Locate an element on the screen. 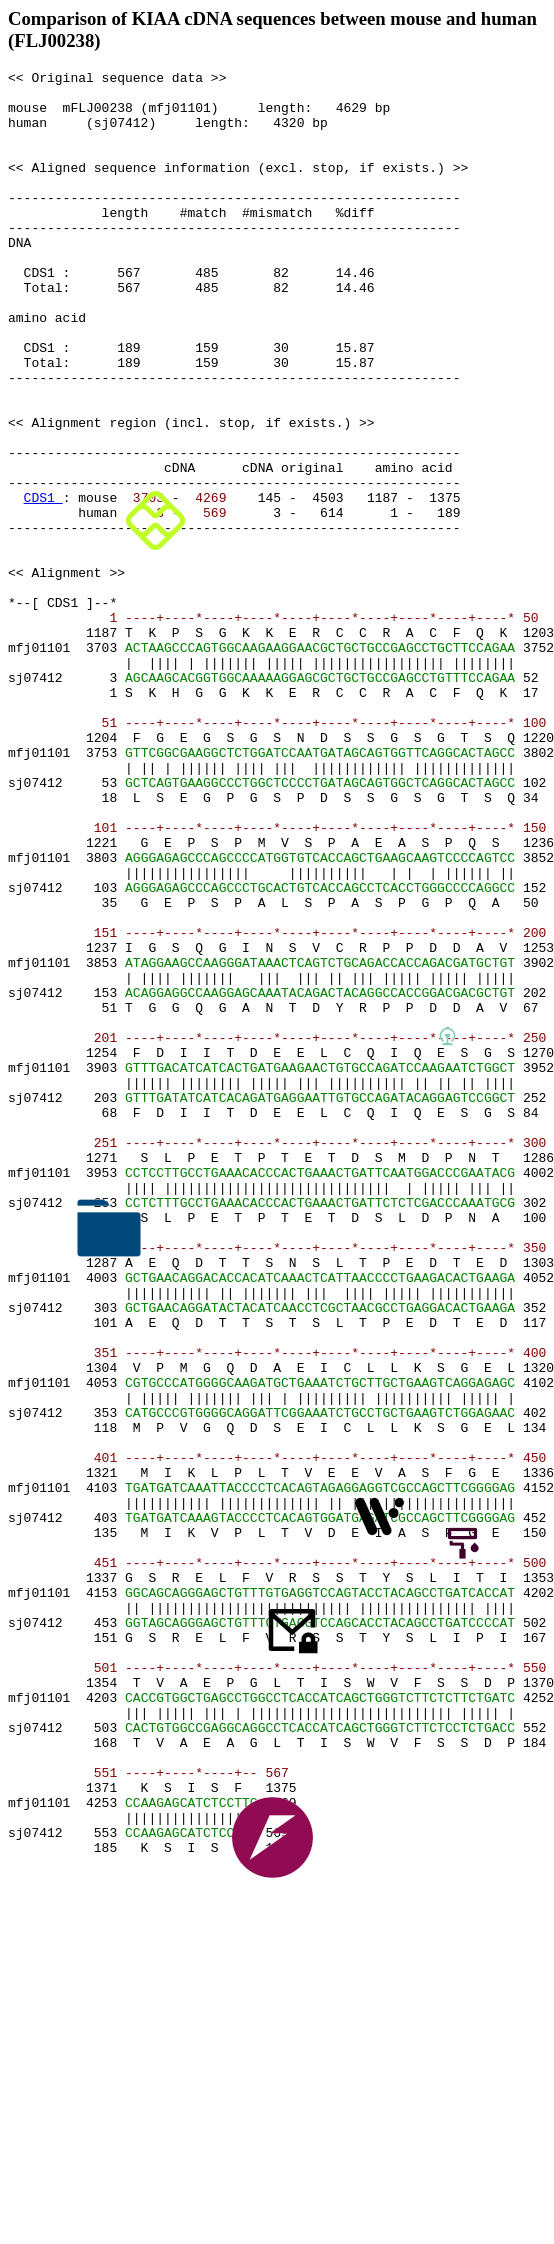 Image resolution: width=554 pixels, height=2244 pixels. open Wear OS companion app is located at coordinates (379, 1516).